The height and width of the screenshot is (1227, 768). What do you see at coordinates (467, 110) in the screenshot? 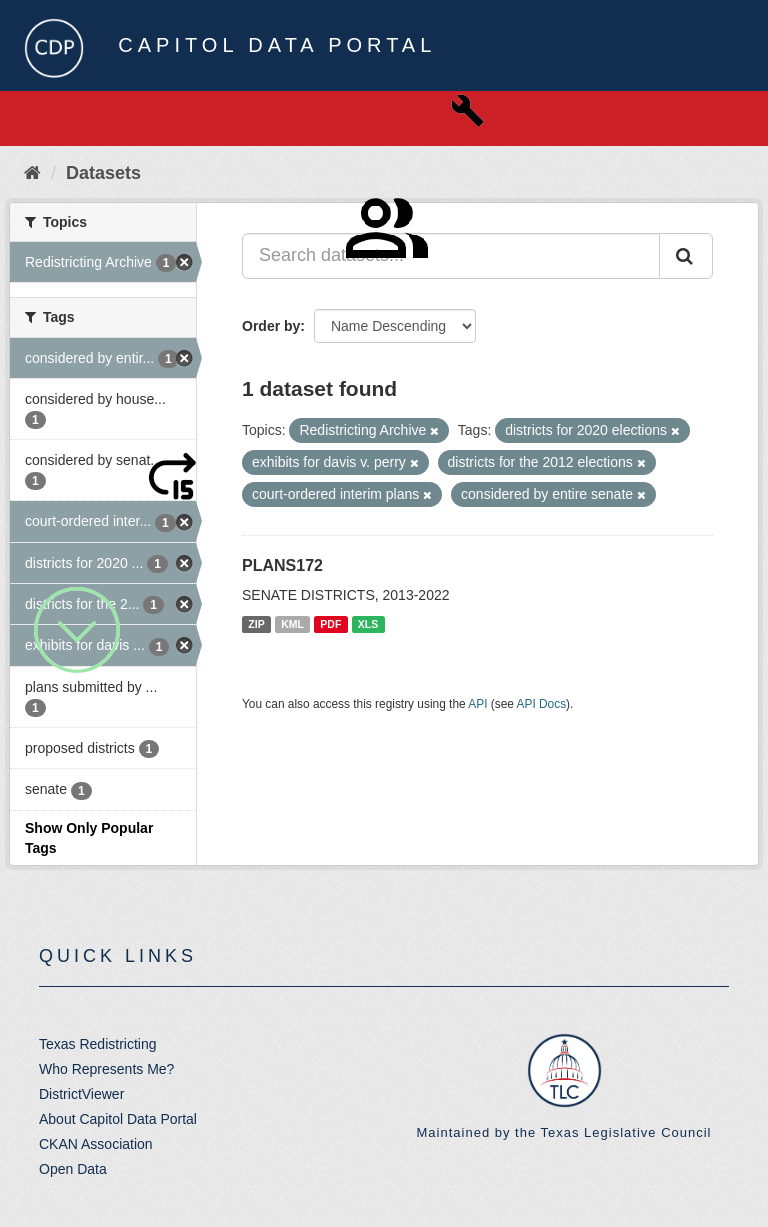
I see `access settings or configuration options` at bounding box center [467, 110].